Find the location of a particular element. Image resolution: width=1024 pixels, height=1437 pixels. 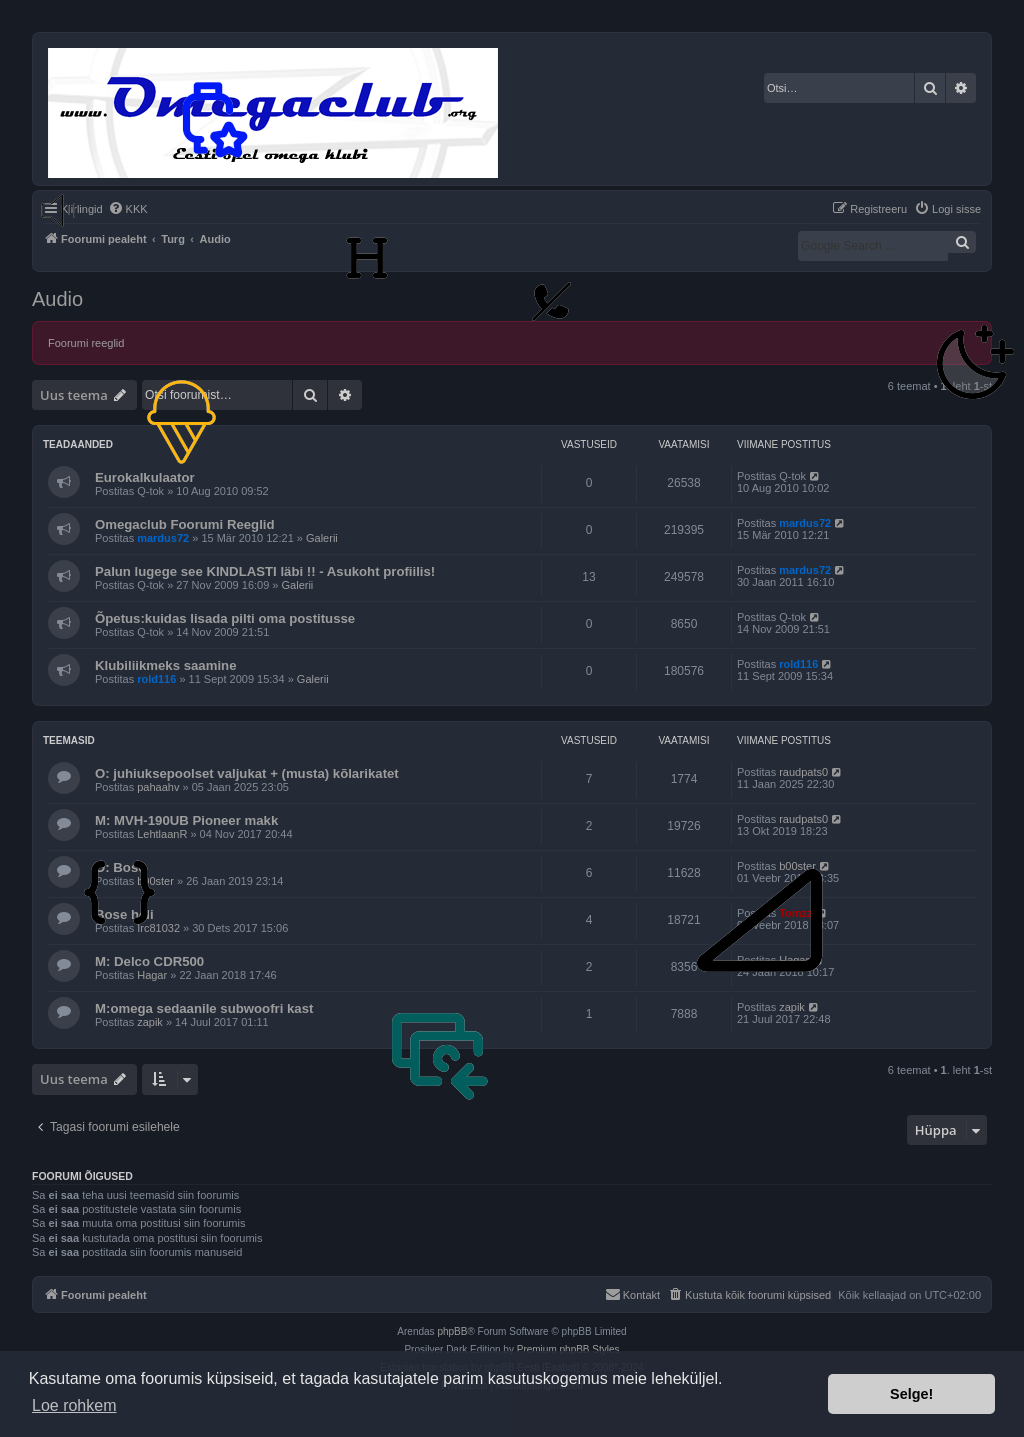

format text as a heading is located at coordinates (367, 258).